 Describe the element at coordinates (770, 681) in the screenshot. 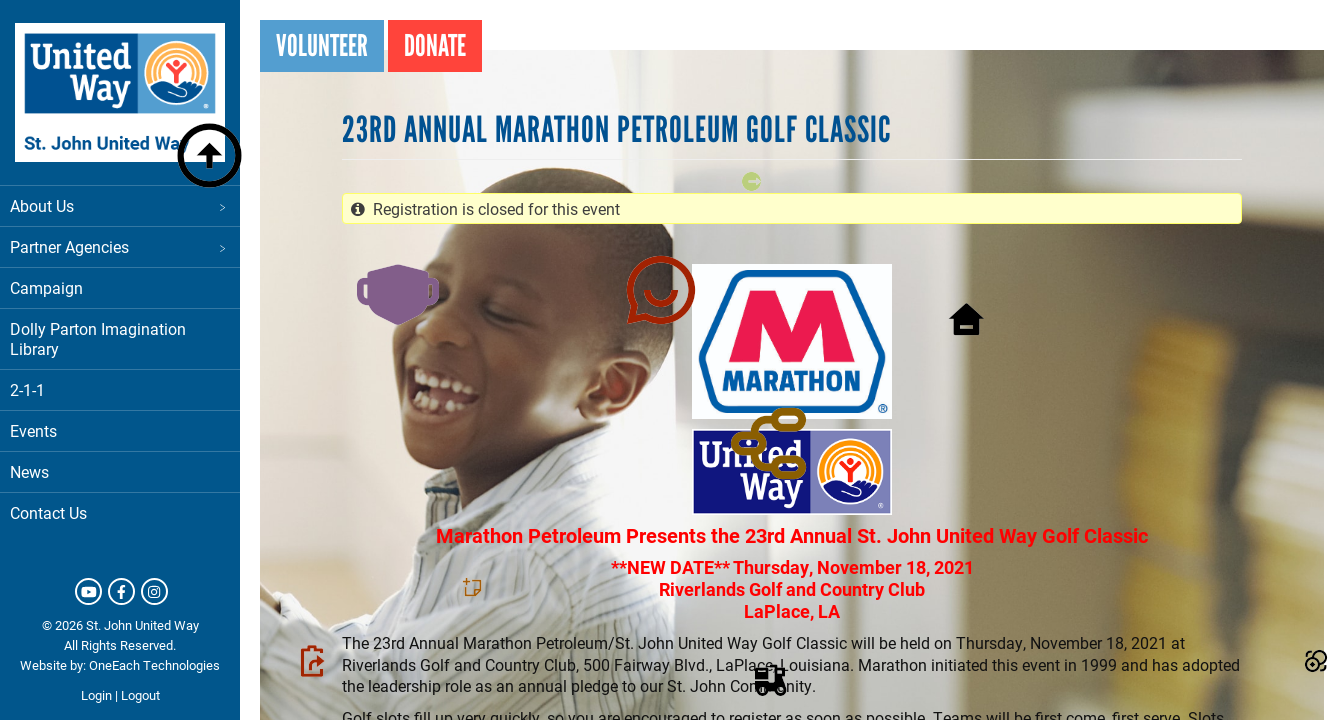

I see `order food for delivery or pickup` at that location.